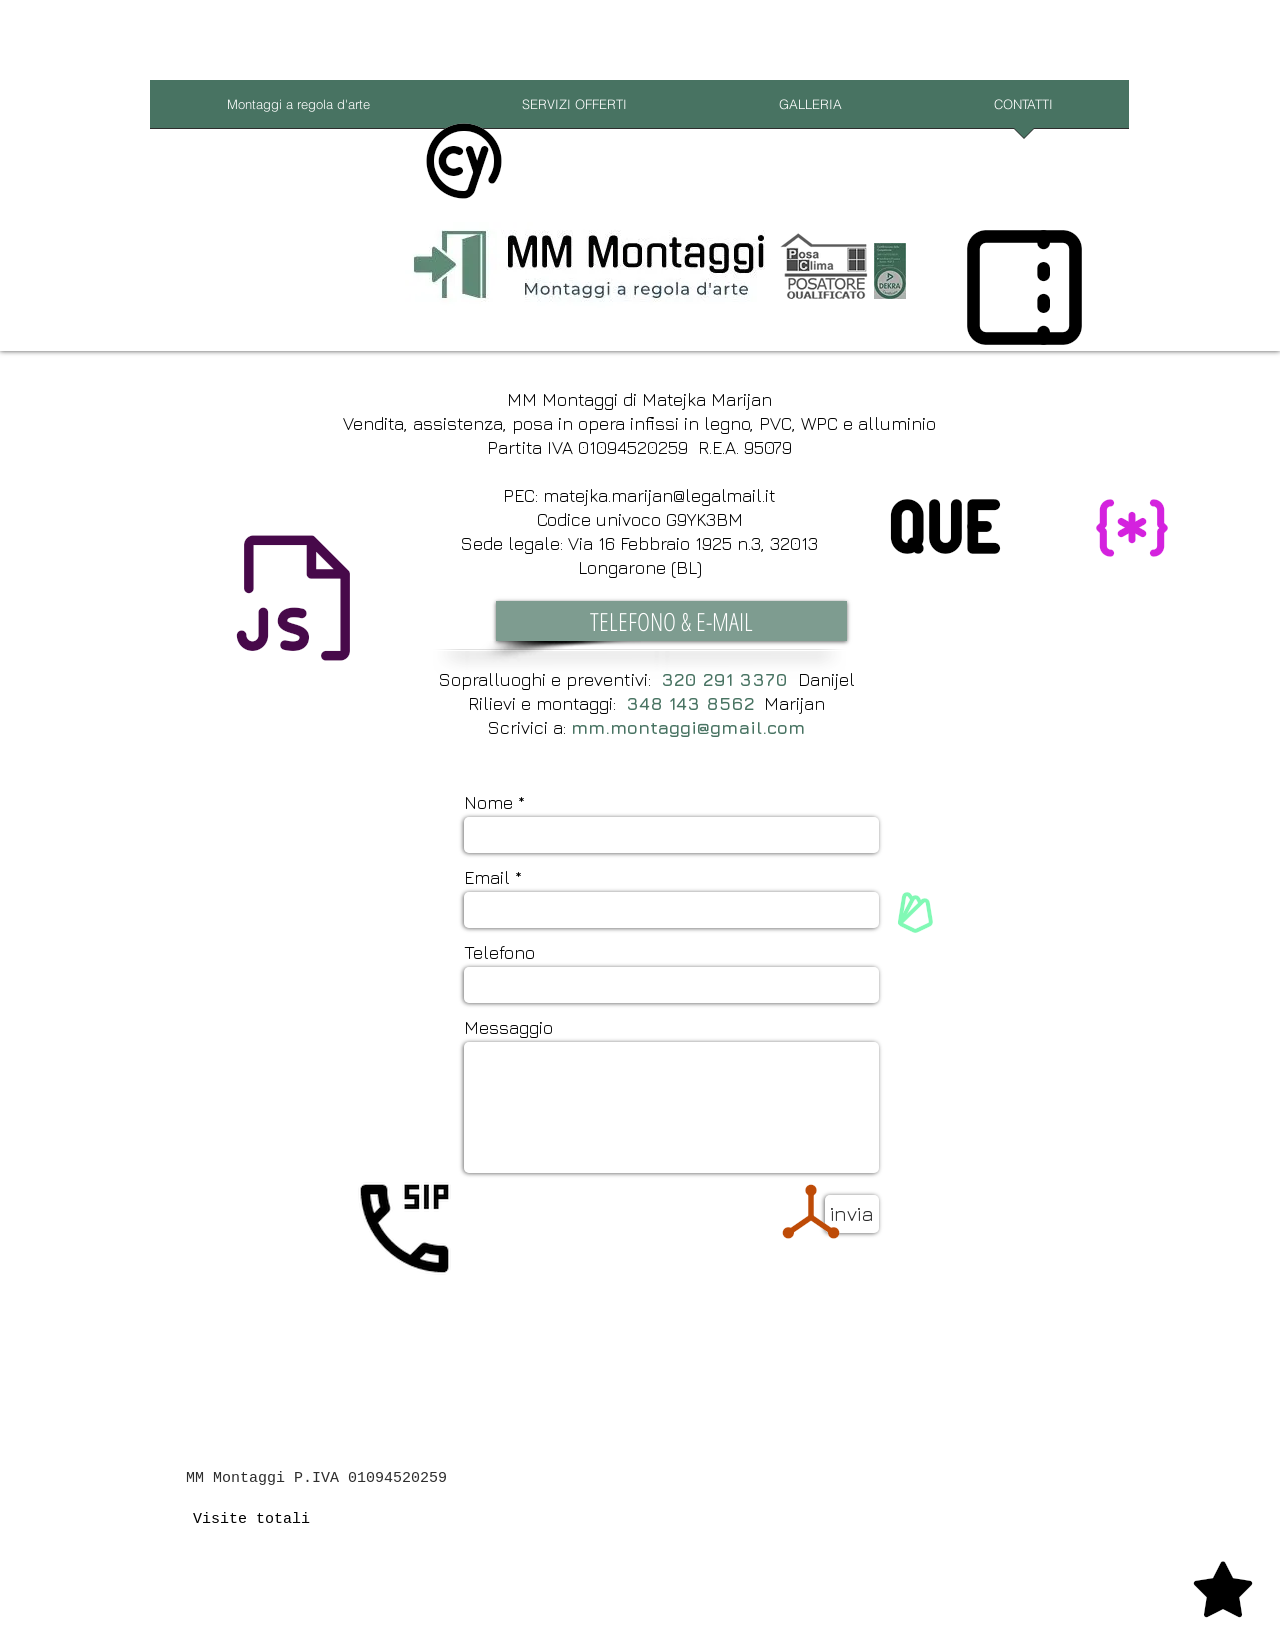  Describe the element at coordinates (1223, 1592) in the screenshot. I see `mark item as favorite` at that location.